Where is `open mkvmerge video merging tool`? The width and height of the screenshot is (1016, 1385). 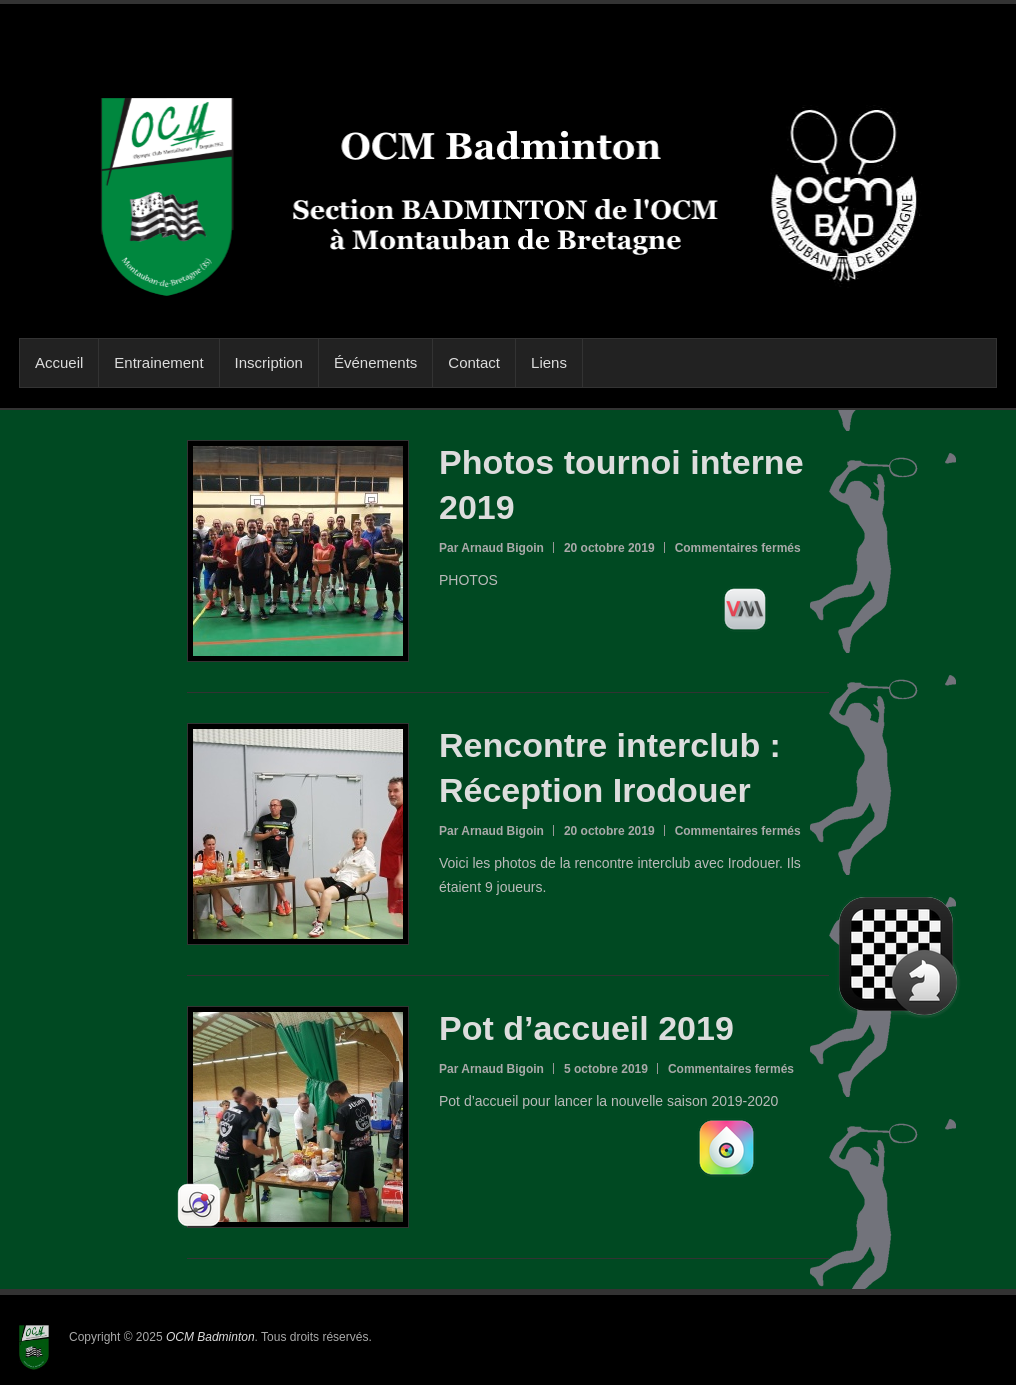
open mkvmerge video merging tool is located at coordinates (199, 1205).